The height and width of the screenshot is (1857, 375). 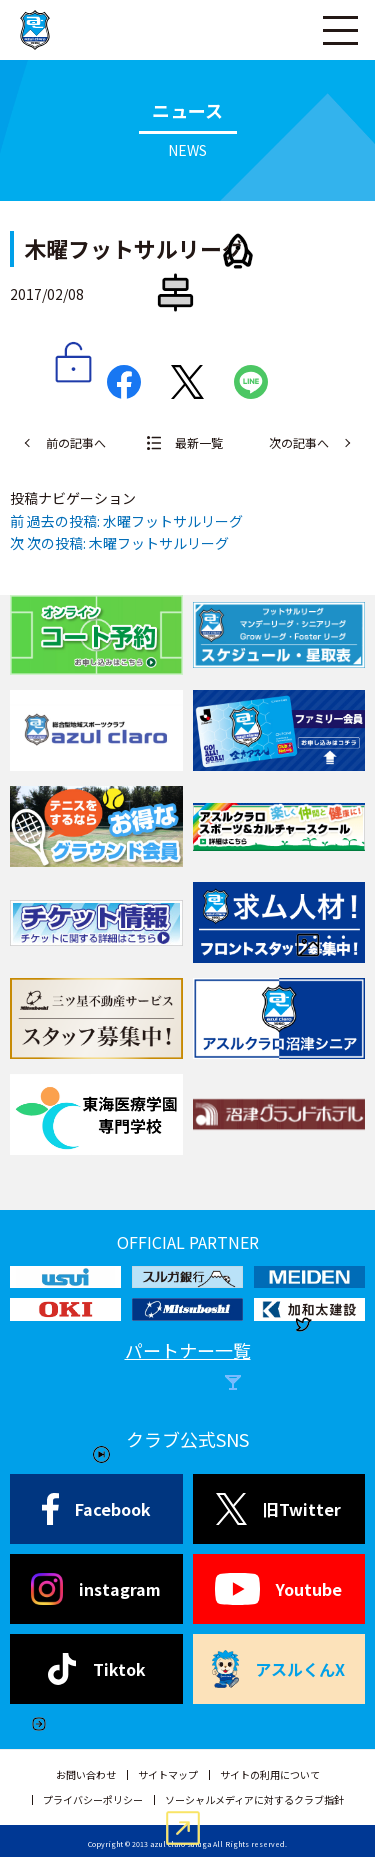 What do you see at coordinates (238, 252) in the screenshot?
I see `launch or deploy an application` at bounding box center [238, 252].